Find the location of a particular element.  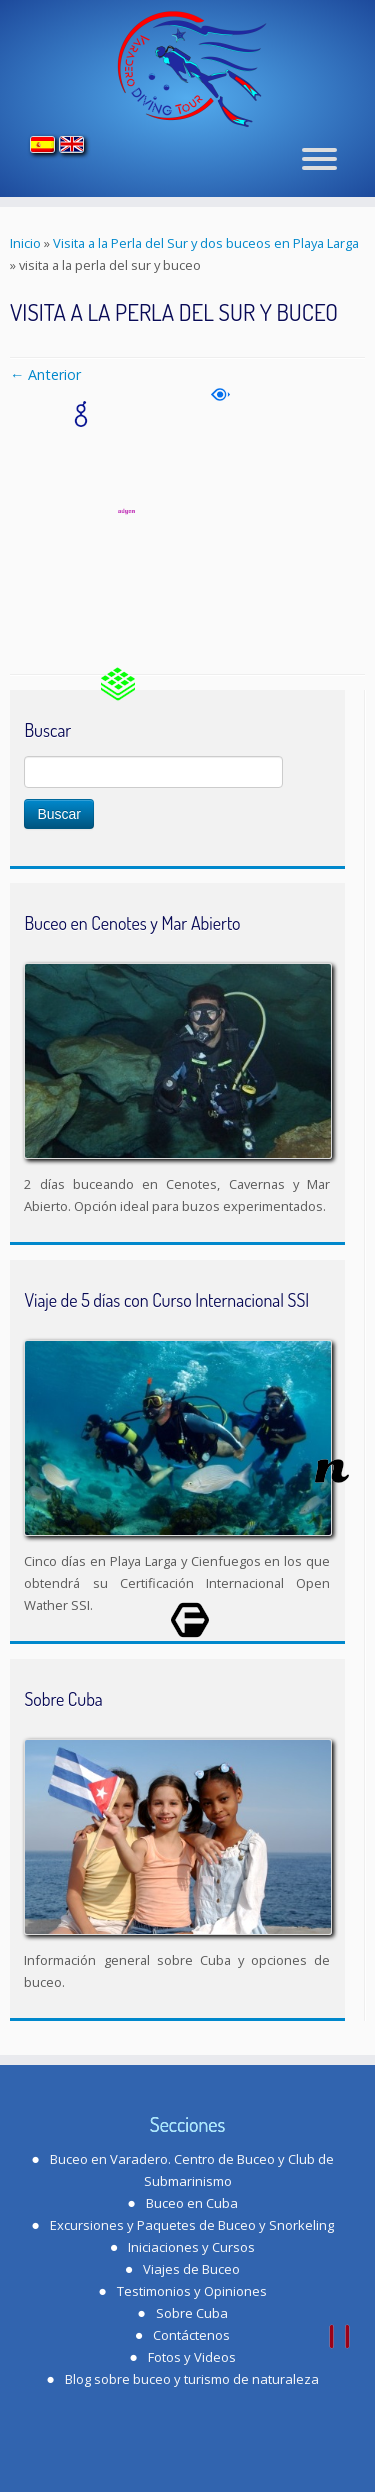

open floorp browser is located at coordinates (190, 1620).